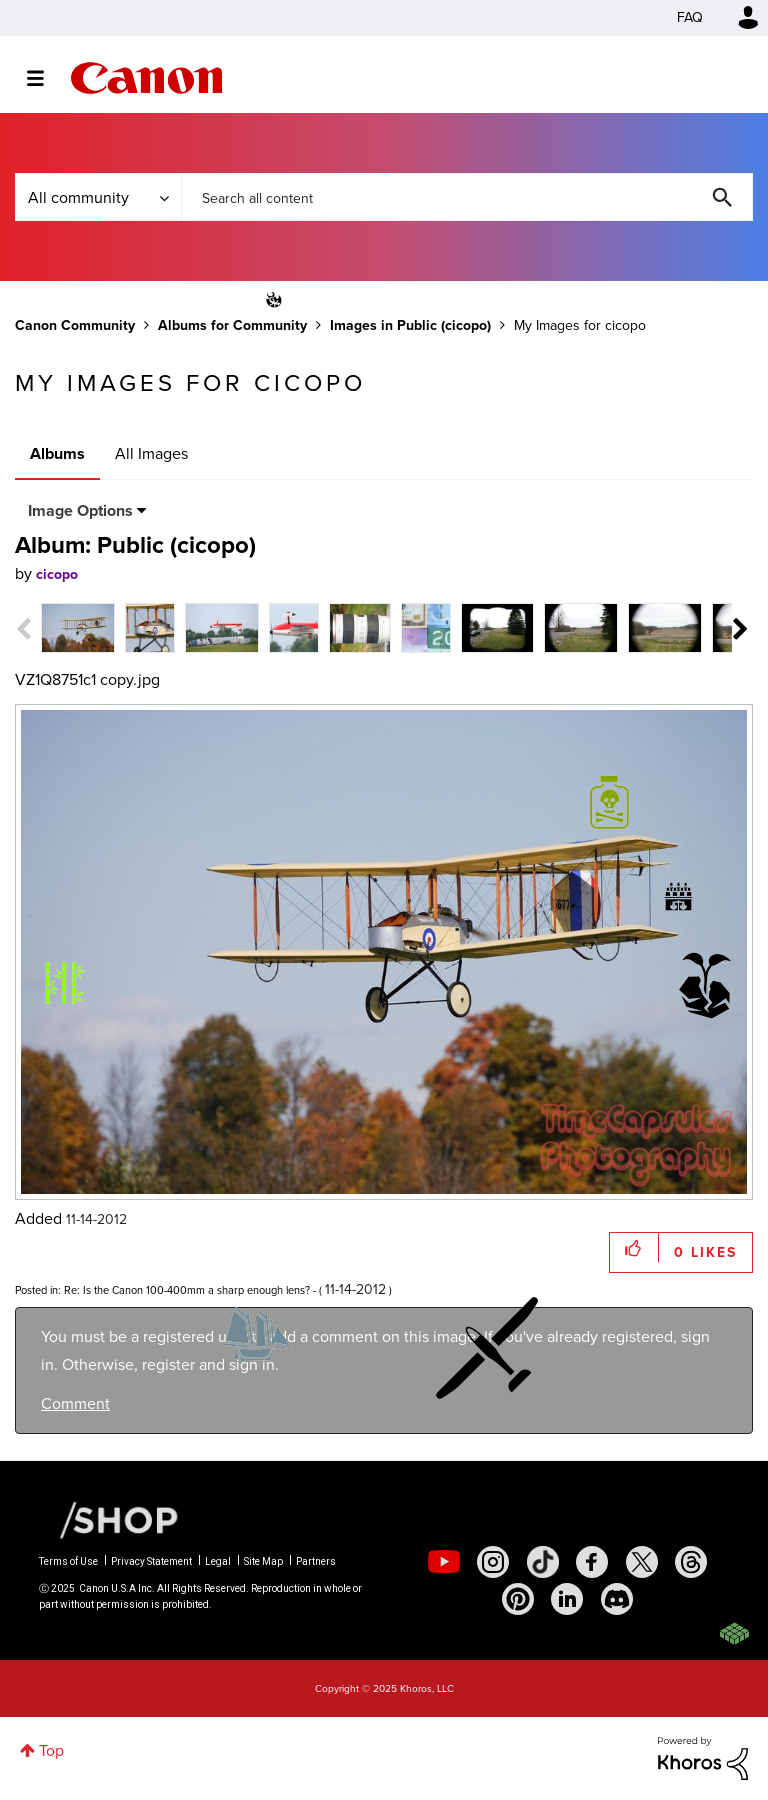  What do you see at coordinates (734, 1633) in the screenshot?
I see `select or place a platform tile` at bounding box center [734, 1633].